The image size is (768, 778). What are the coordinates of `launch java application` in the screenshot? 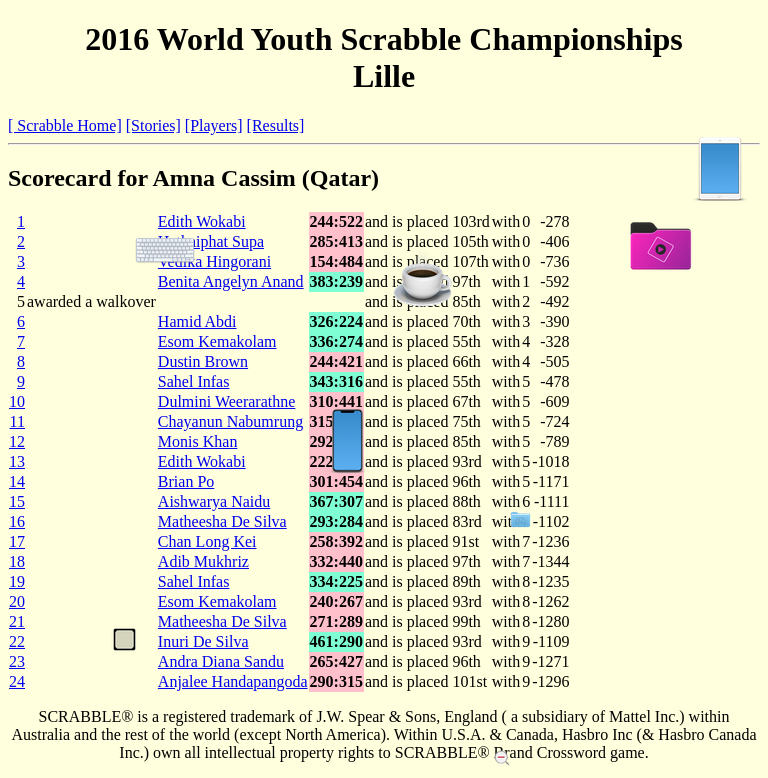 It's located at (422, 283).